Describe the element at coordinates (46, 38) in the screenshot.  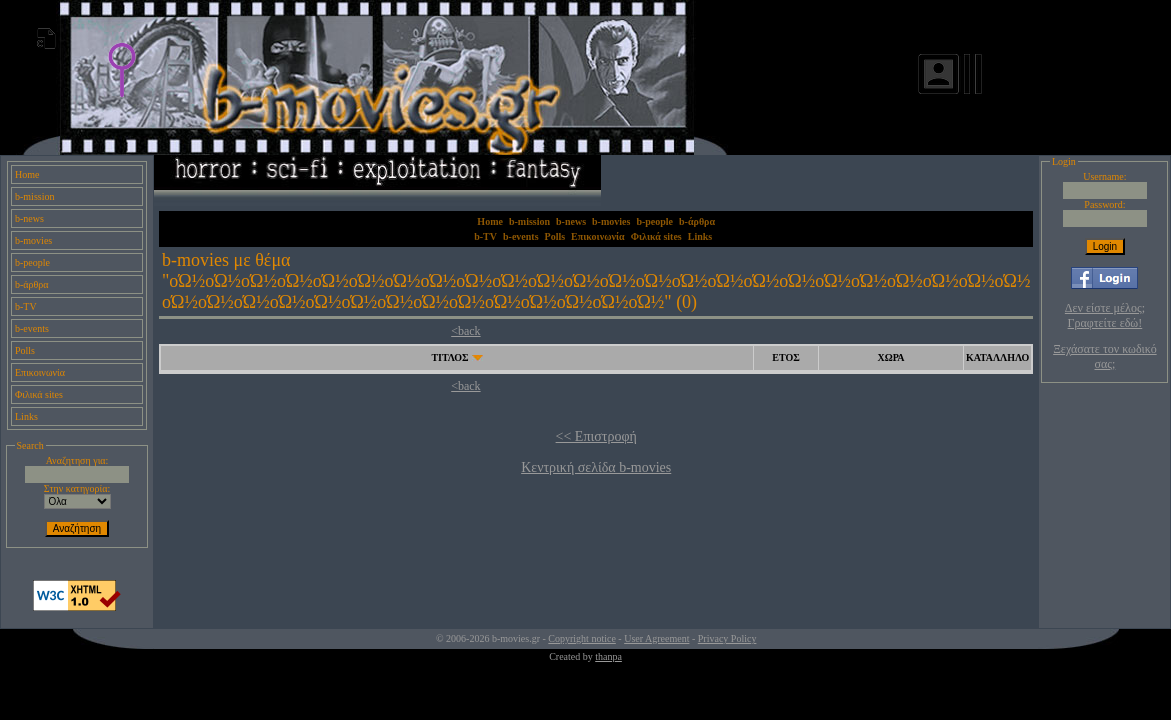
I see `a C programming language source file` at that location.